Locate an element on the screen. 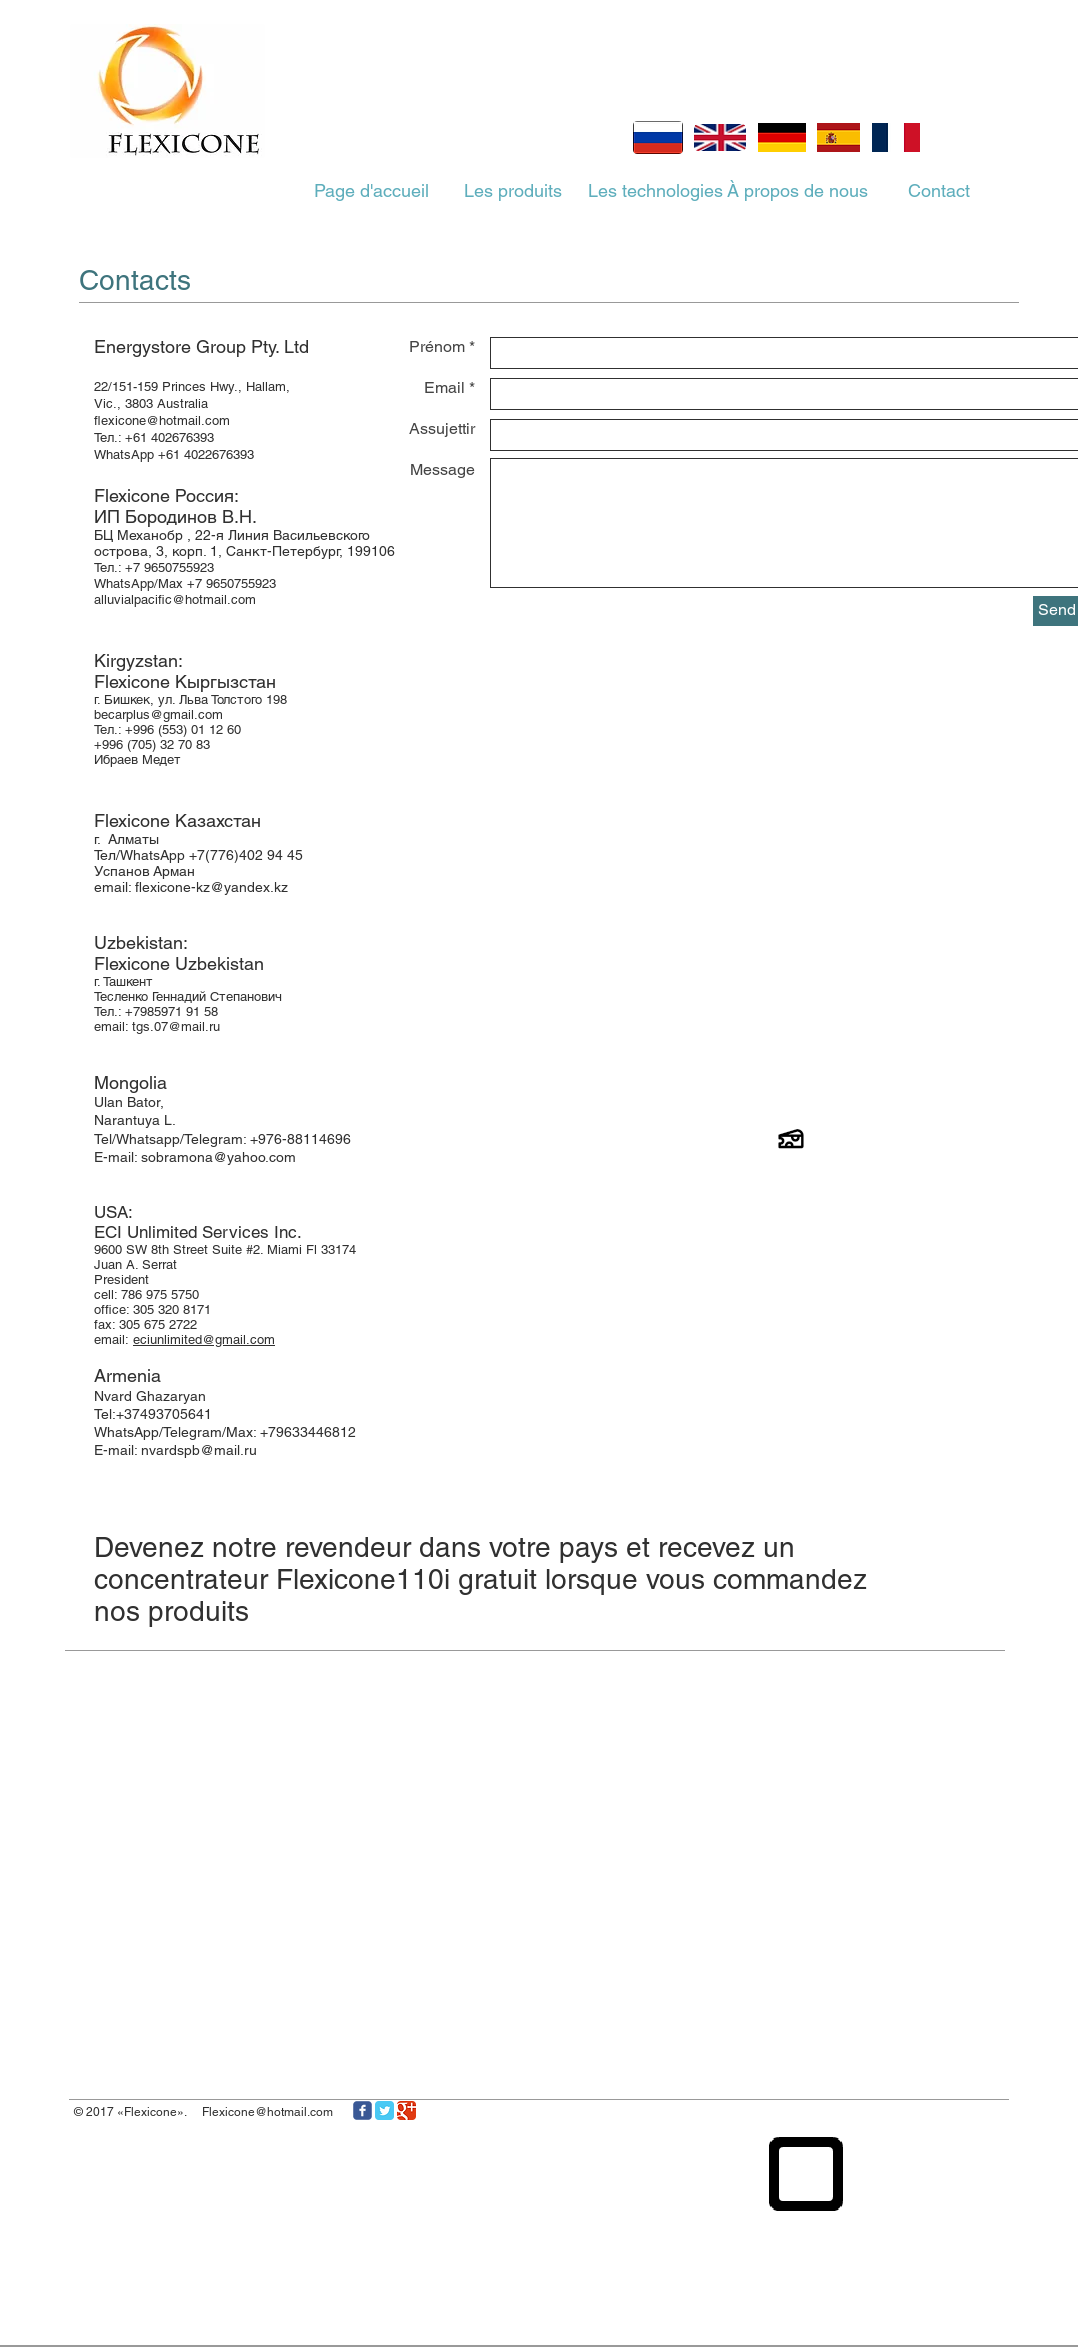  indicates dairy or cheese product category is located at coordinates (791, 1140).